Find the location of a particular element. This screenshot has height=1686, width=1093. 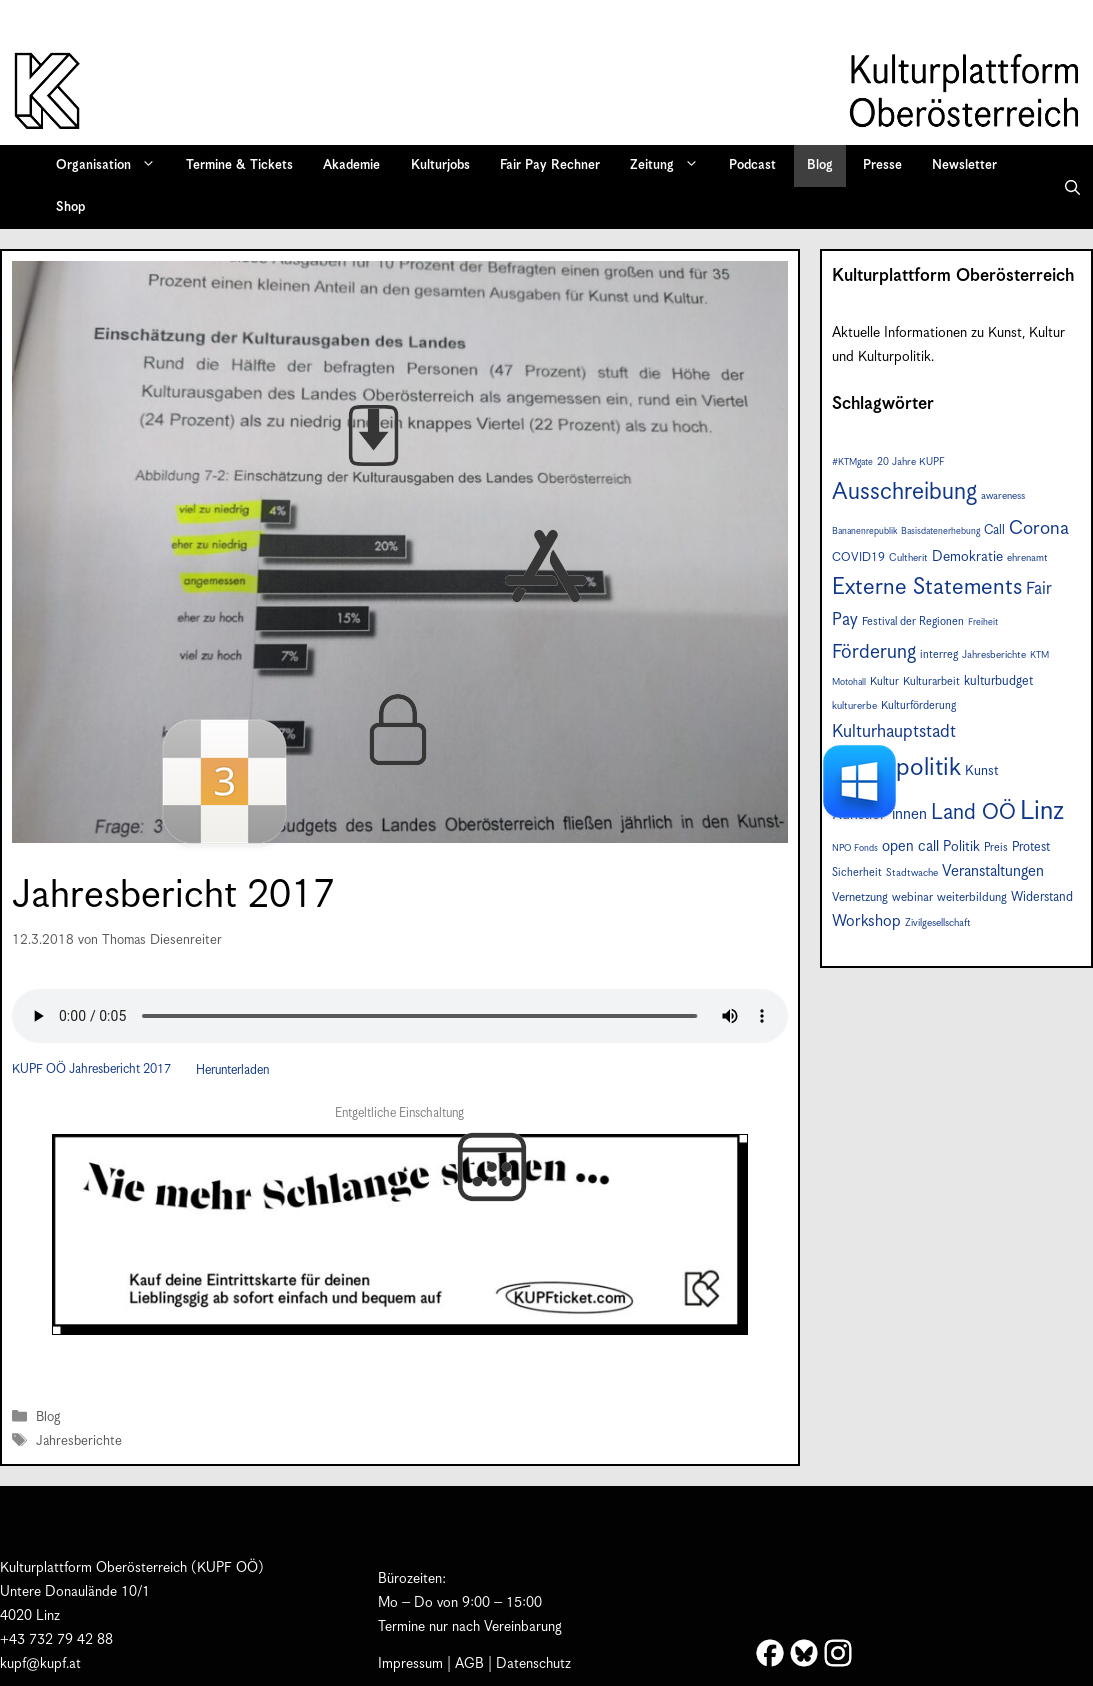

download a file or application is located at coordinates (375, 435).